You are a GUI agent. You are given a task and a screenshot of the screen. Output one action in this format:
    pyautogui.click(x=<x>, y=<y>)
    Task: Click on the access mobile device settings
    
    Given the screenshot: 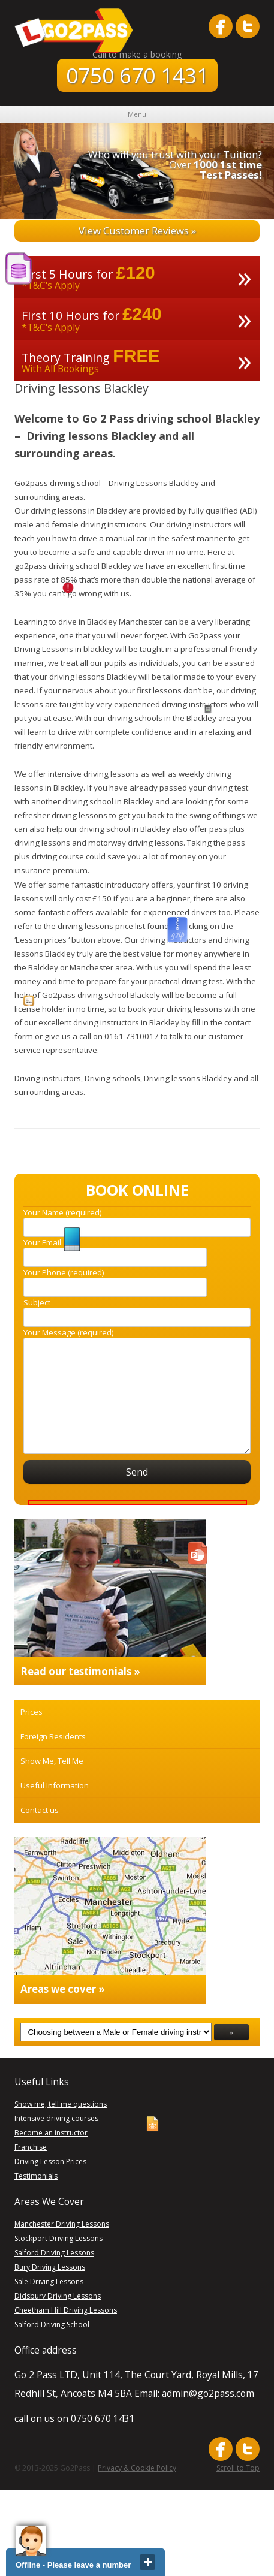 What is the action you would take?
    pyautogui.click(x=72, y=1239)
    